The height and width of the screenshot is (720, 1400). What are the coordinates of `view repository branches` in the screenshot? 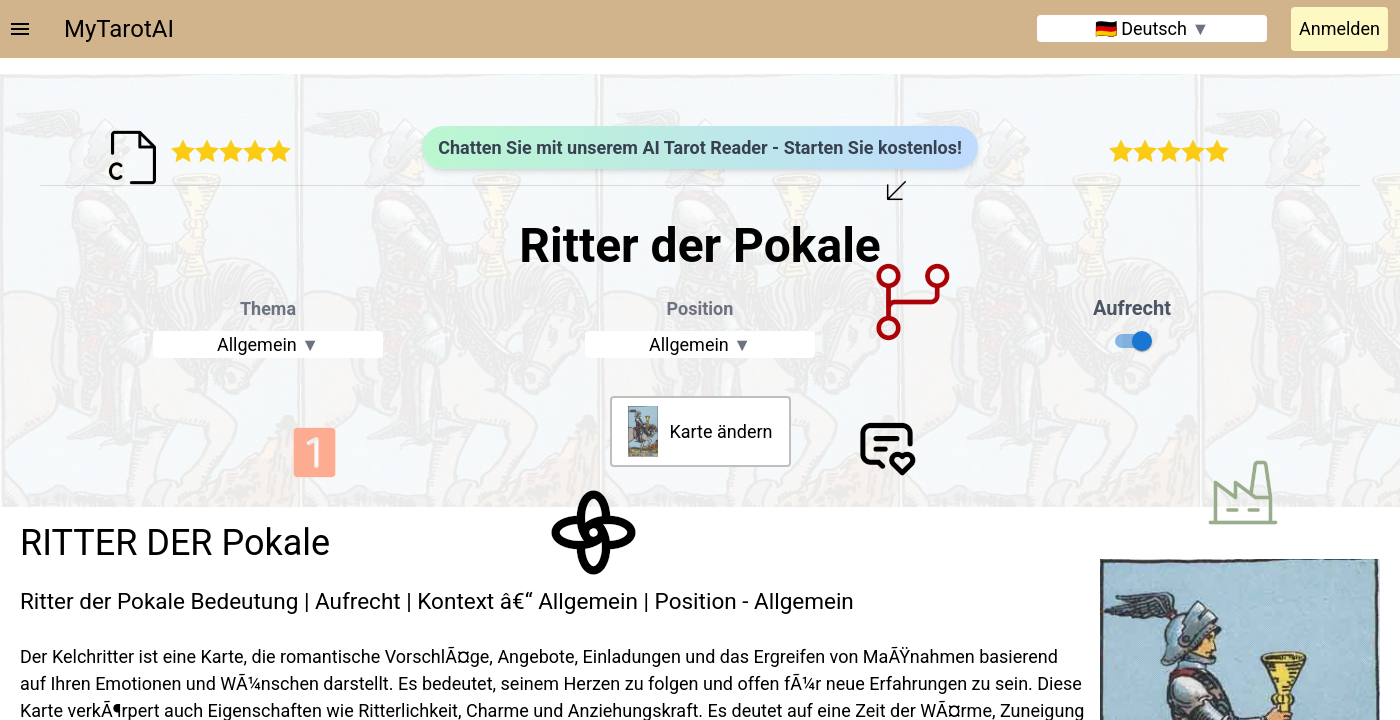 It's located at (908, 302).